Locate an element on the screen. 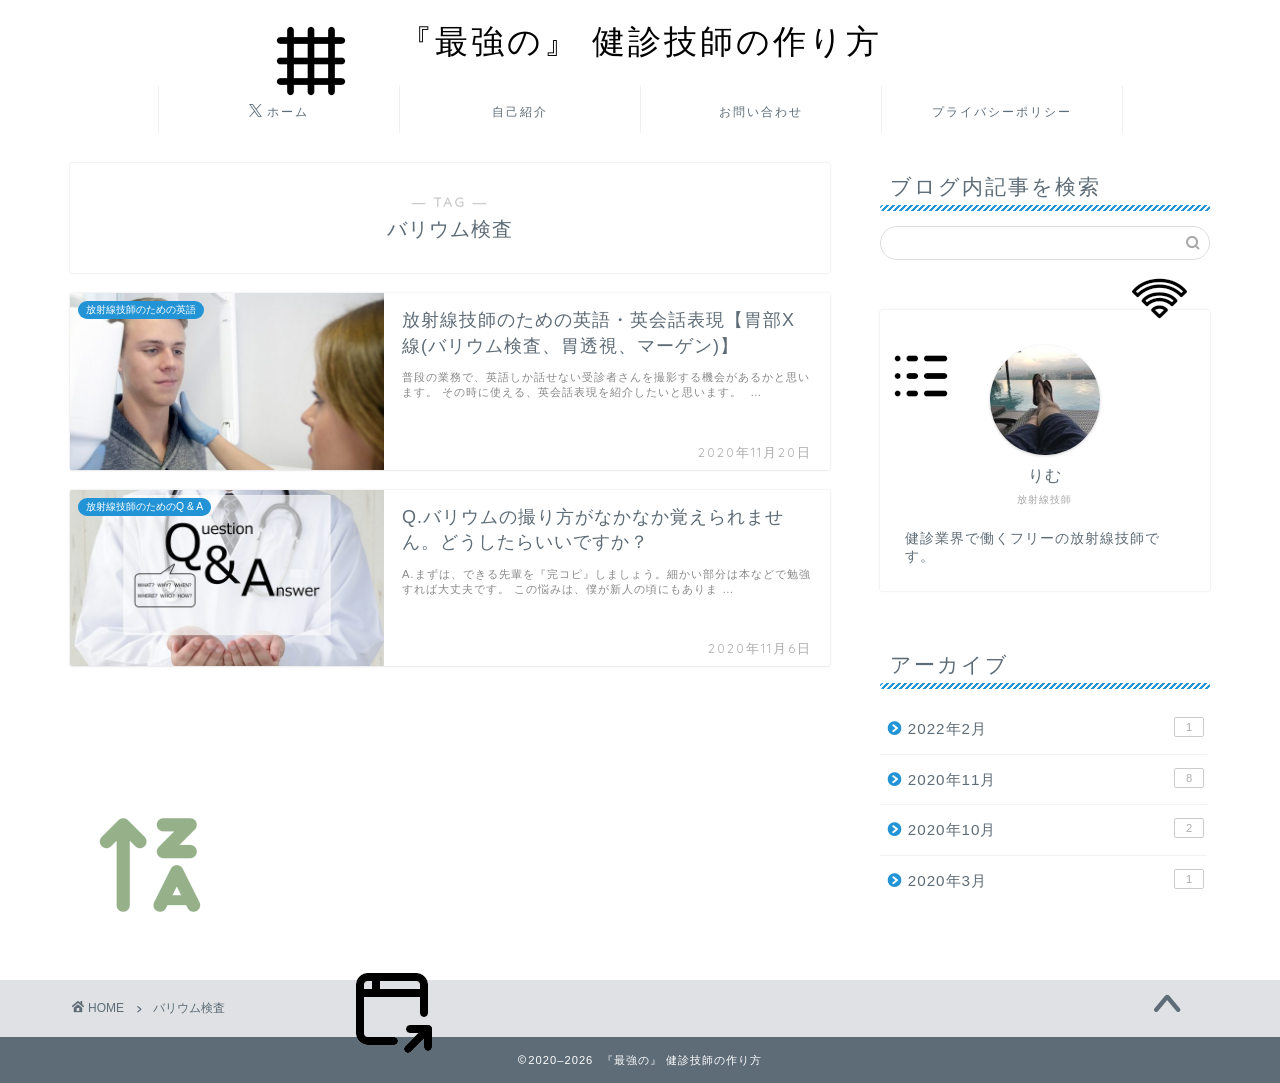  indicates wireless network connection status is located at coordinates (1159, 298).